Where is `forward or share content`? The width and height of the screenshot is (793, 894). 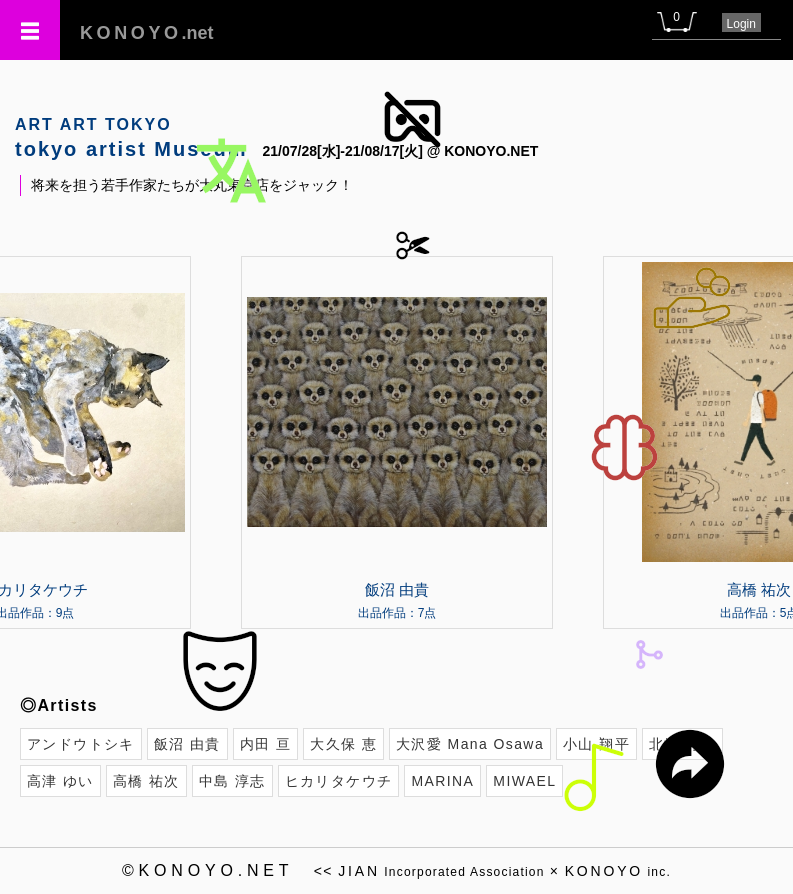 forward or share content is located at coordinates (690, 764).